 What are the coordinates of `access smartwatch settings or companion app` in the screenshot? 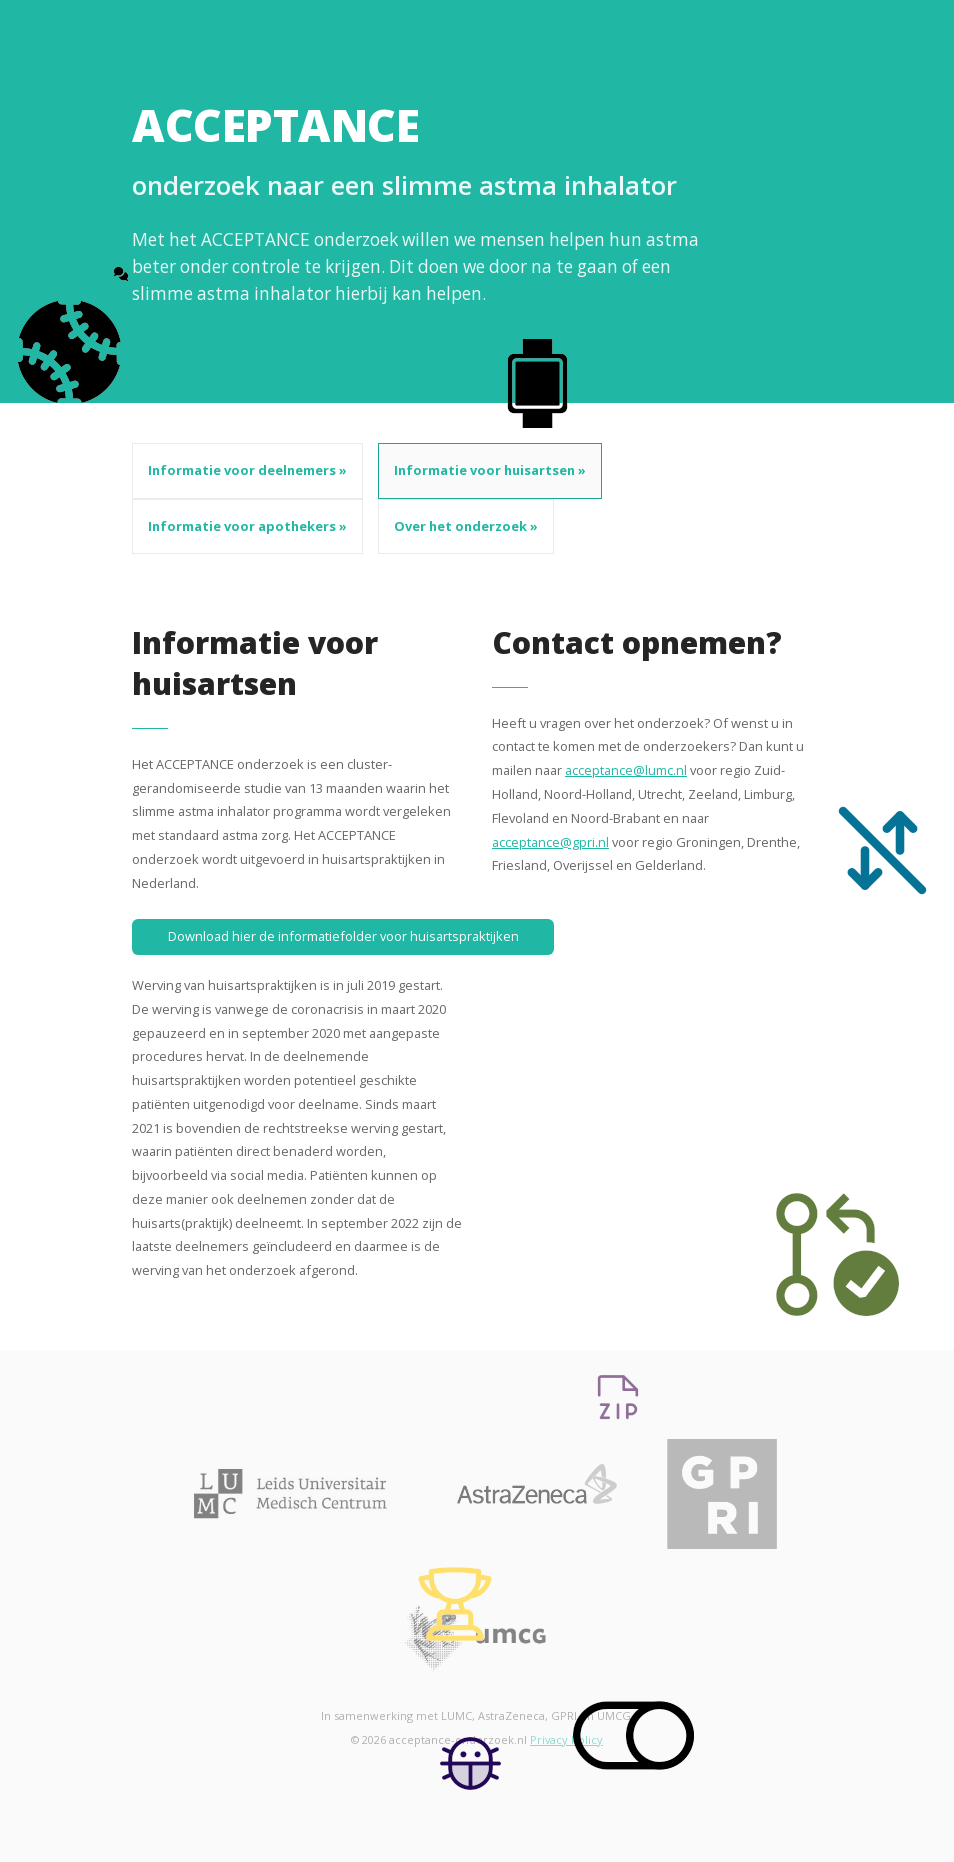 It's located at (537, 383).